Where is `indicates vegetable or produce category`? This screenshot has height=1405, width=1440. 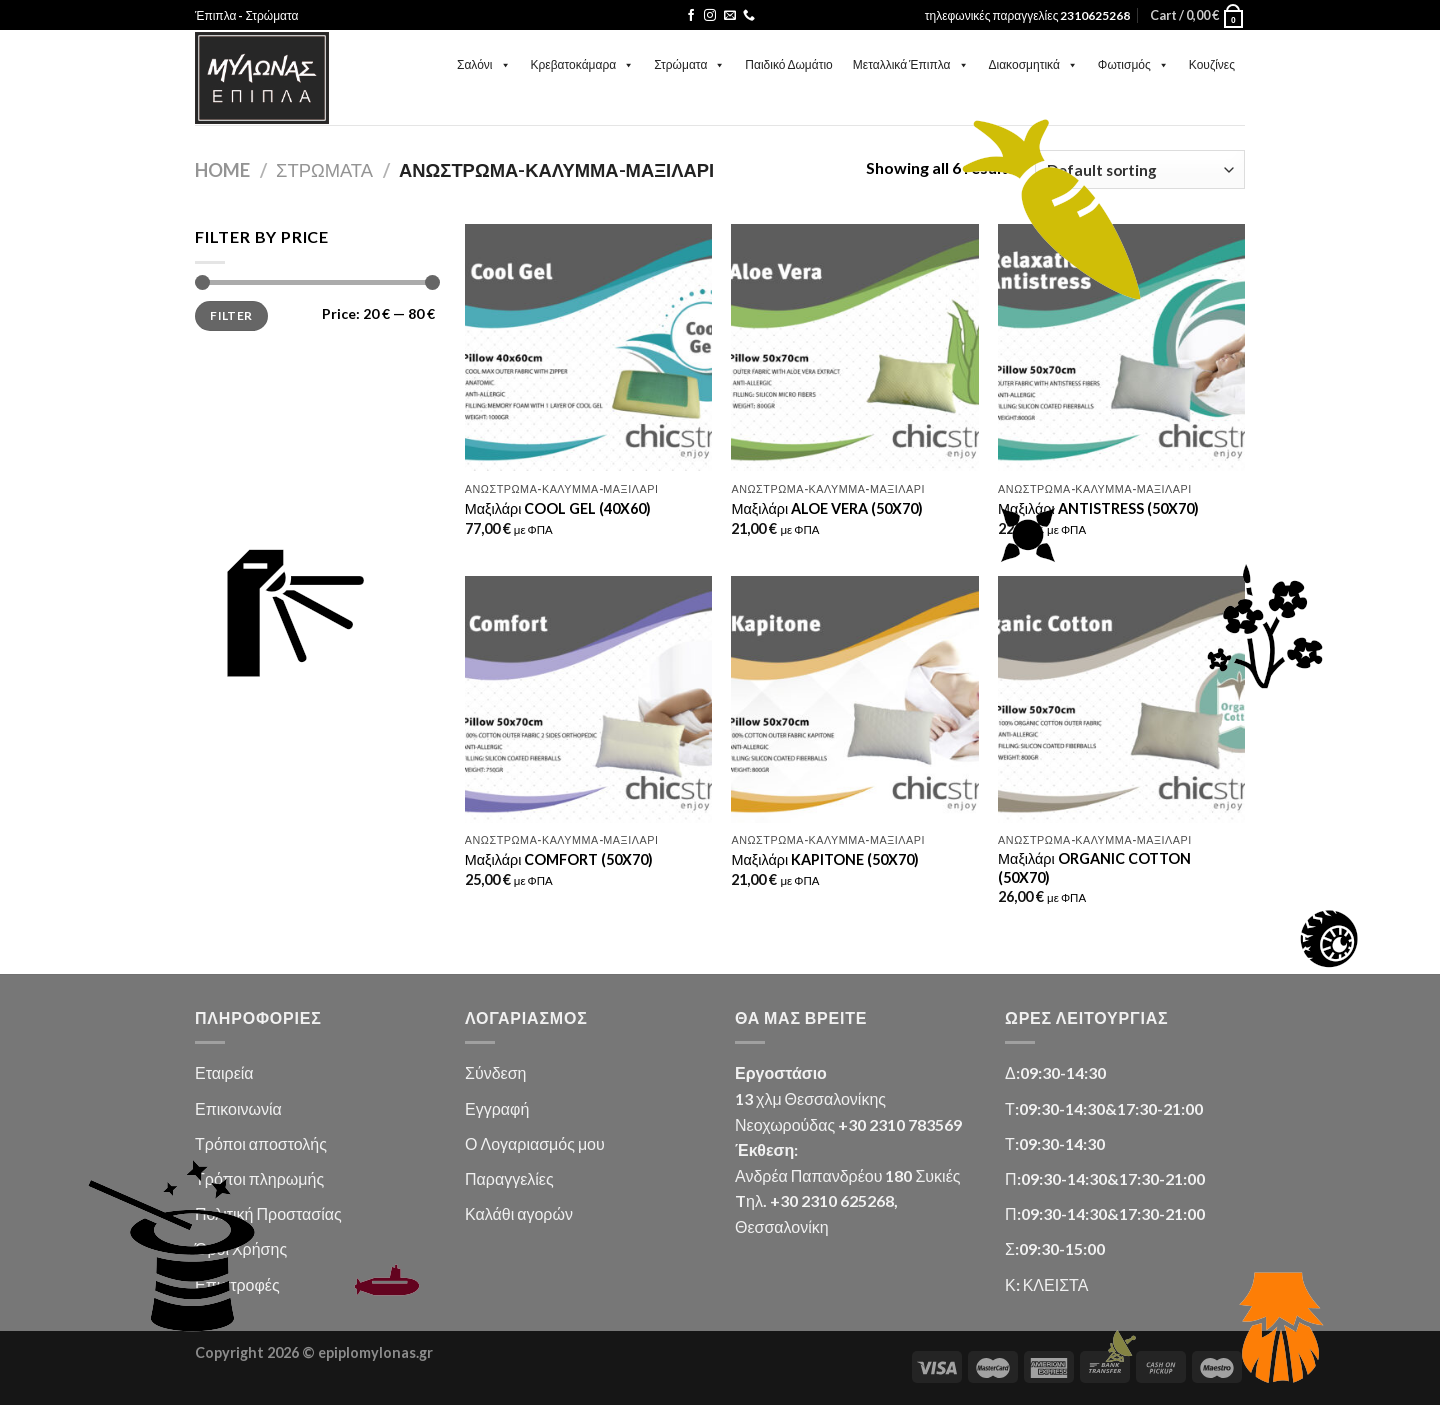
indicates vegetable or produce category is located at coordinates (1056, 212).